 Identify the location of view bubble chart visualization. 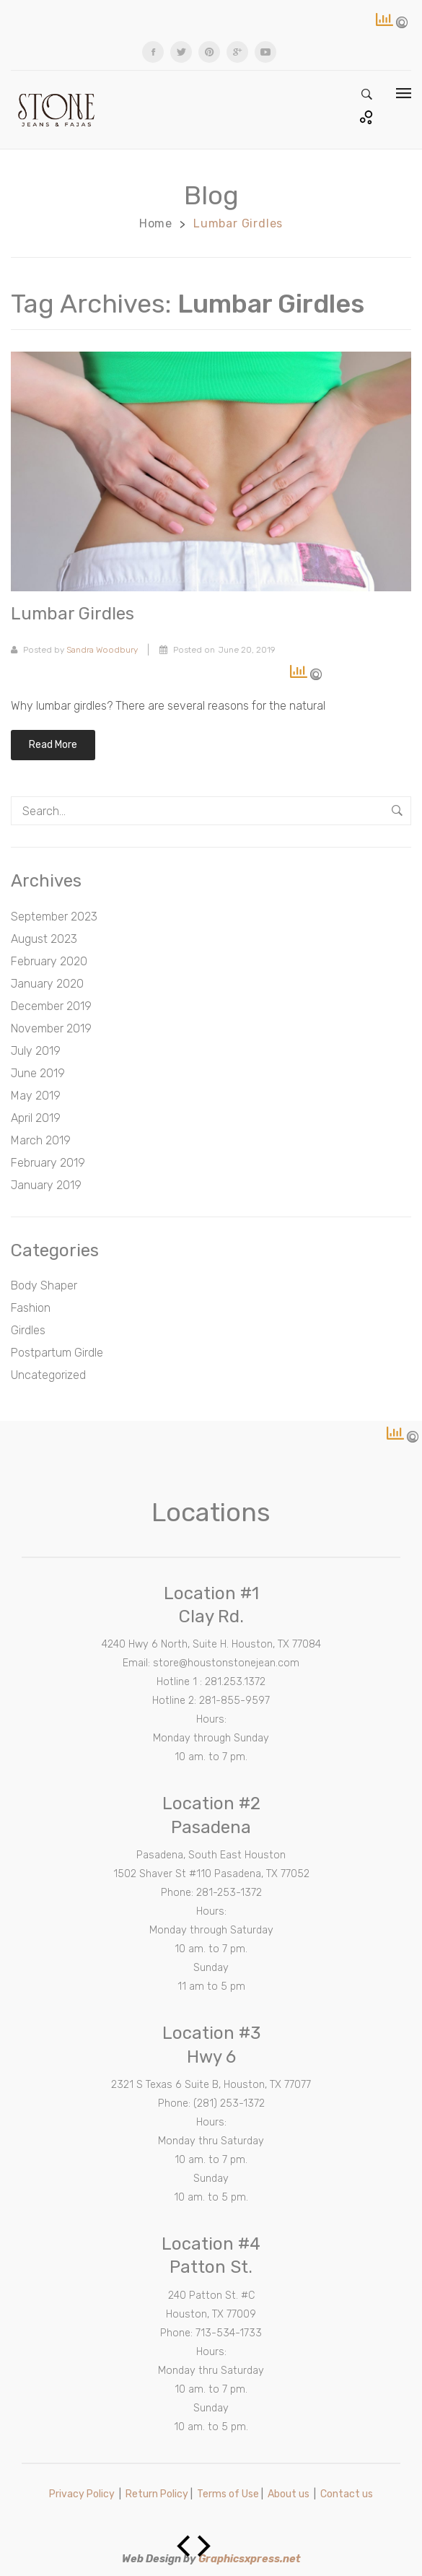
(366, 117).